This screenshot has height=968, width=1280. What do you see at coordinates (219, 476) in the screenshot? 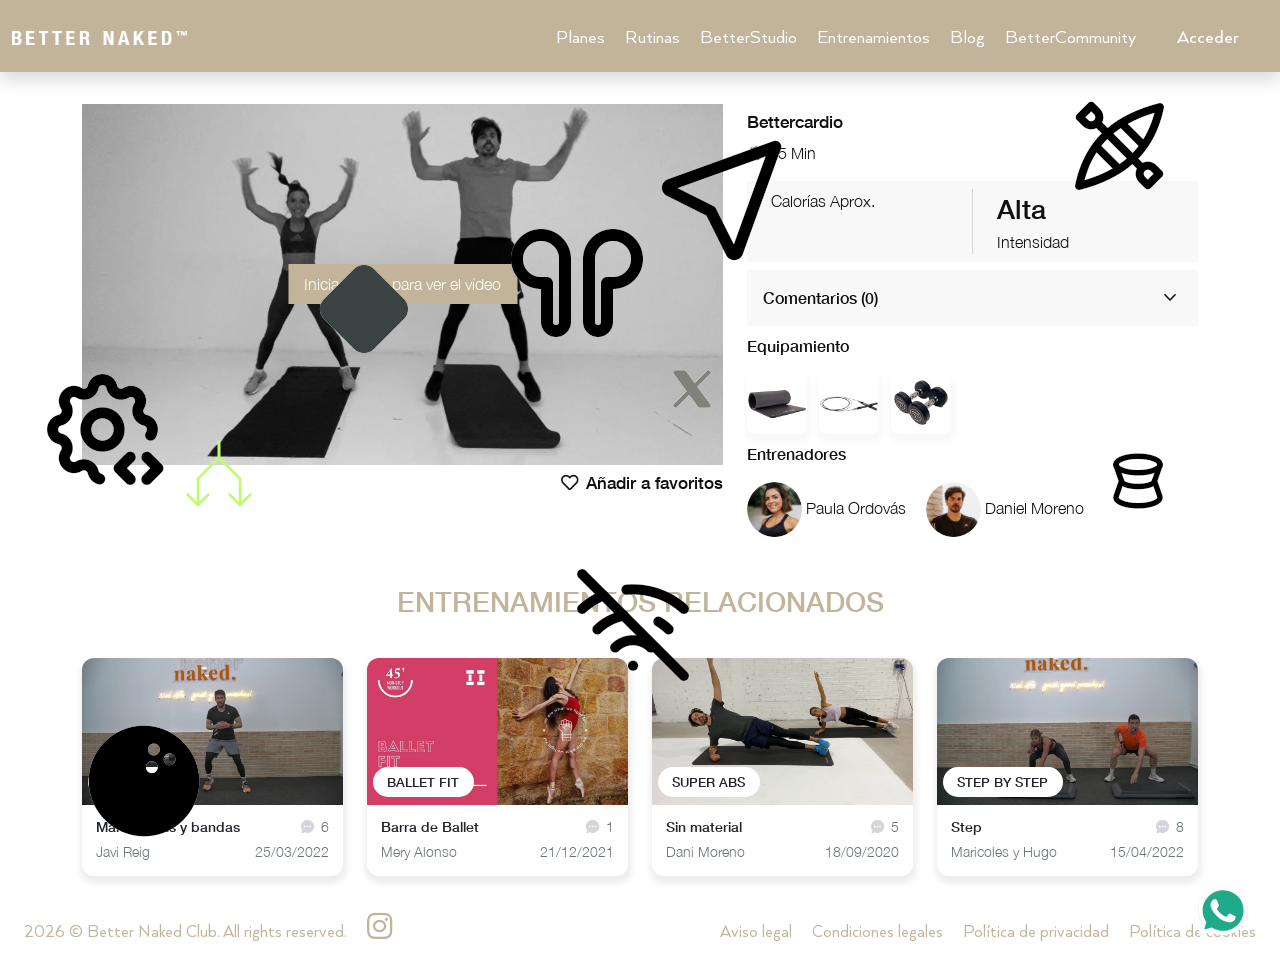
I see `split content into multiple paths` at bounding box center [219, 476].